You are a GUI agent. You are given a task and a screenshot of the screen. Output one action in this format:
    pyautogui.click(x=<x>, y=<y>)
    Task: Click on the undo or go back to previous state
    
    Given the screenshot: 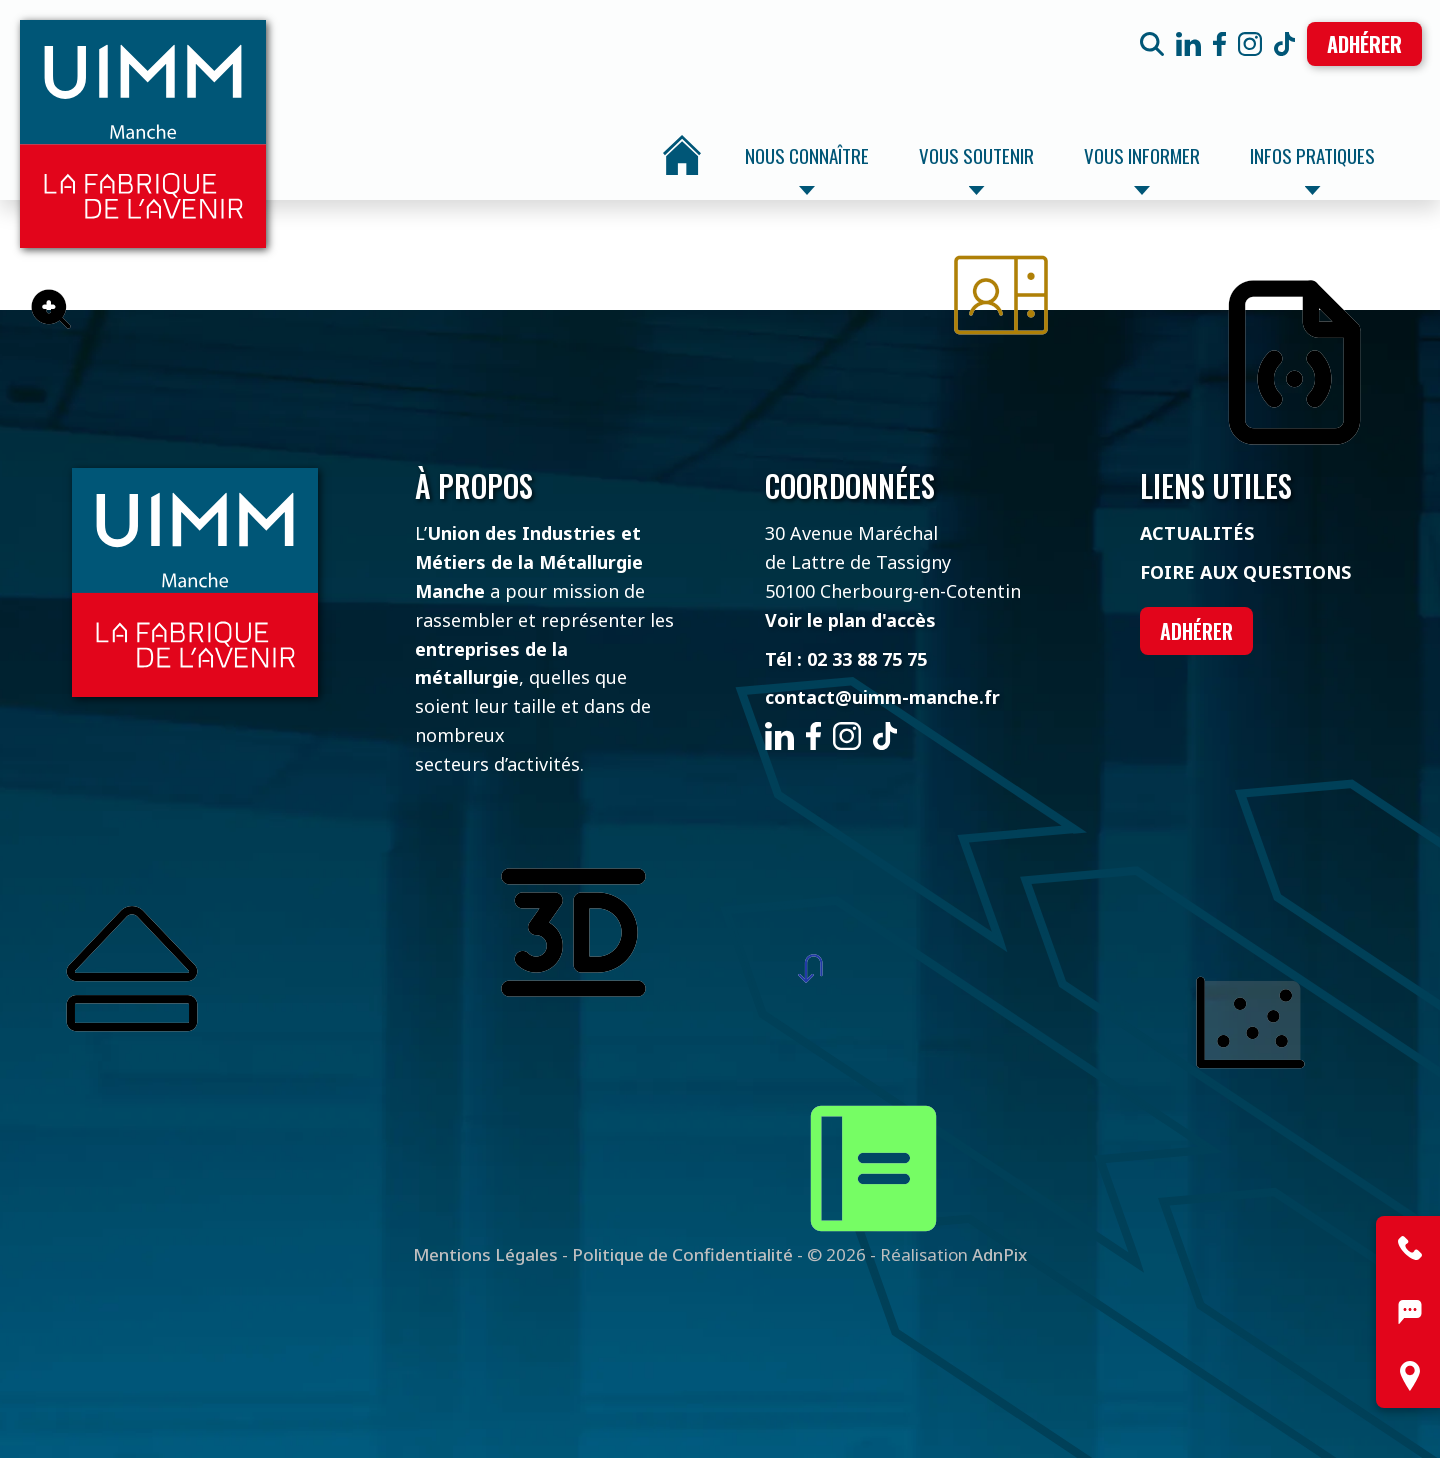 What is the action you would take?
    pyautogui.click(x=811, y=968)
    